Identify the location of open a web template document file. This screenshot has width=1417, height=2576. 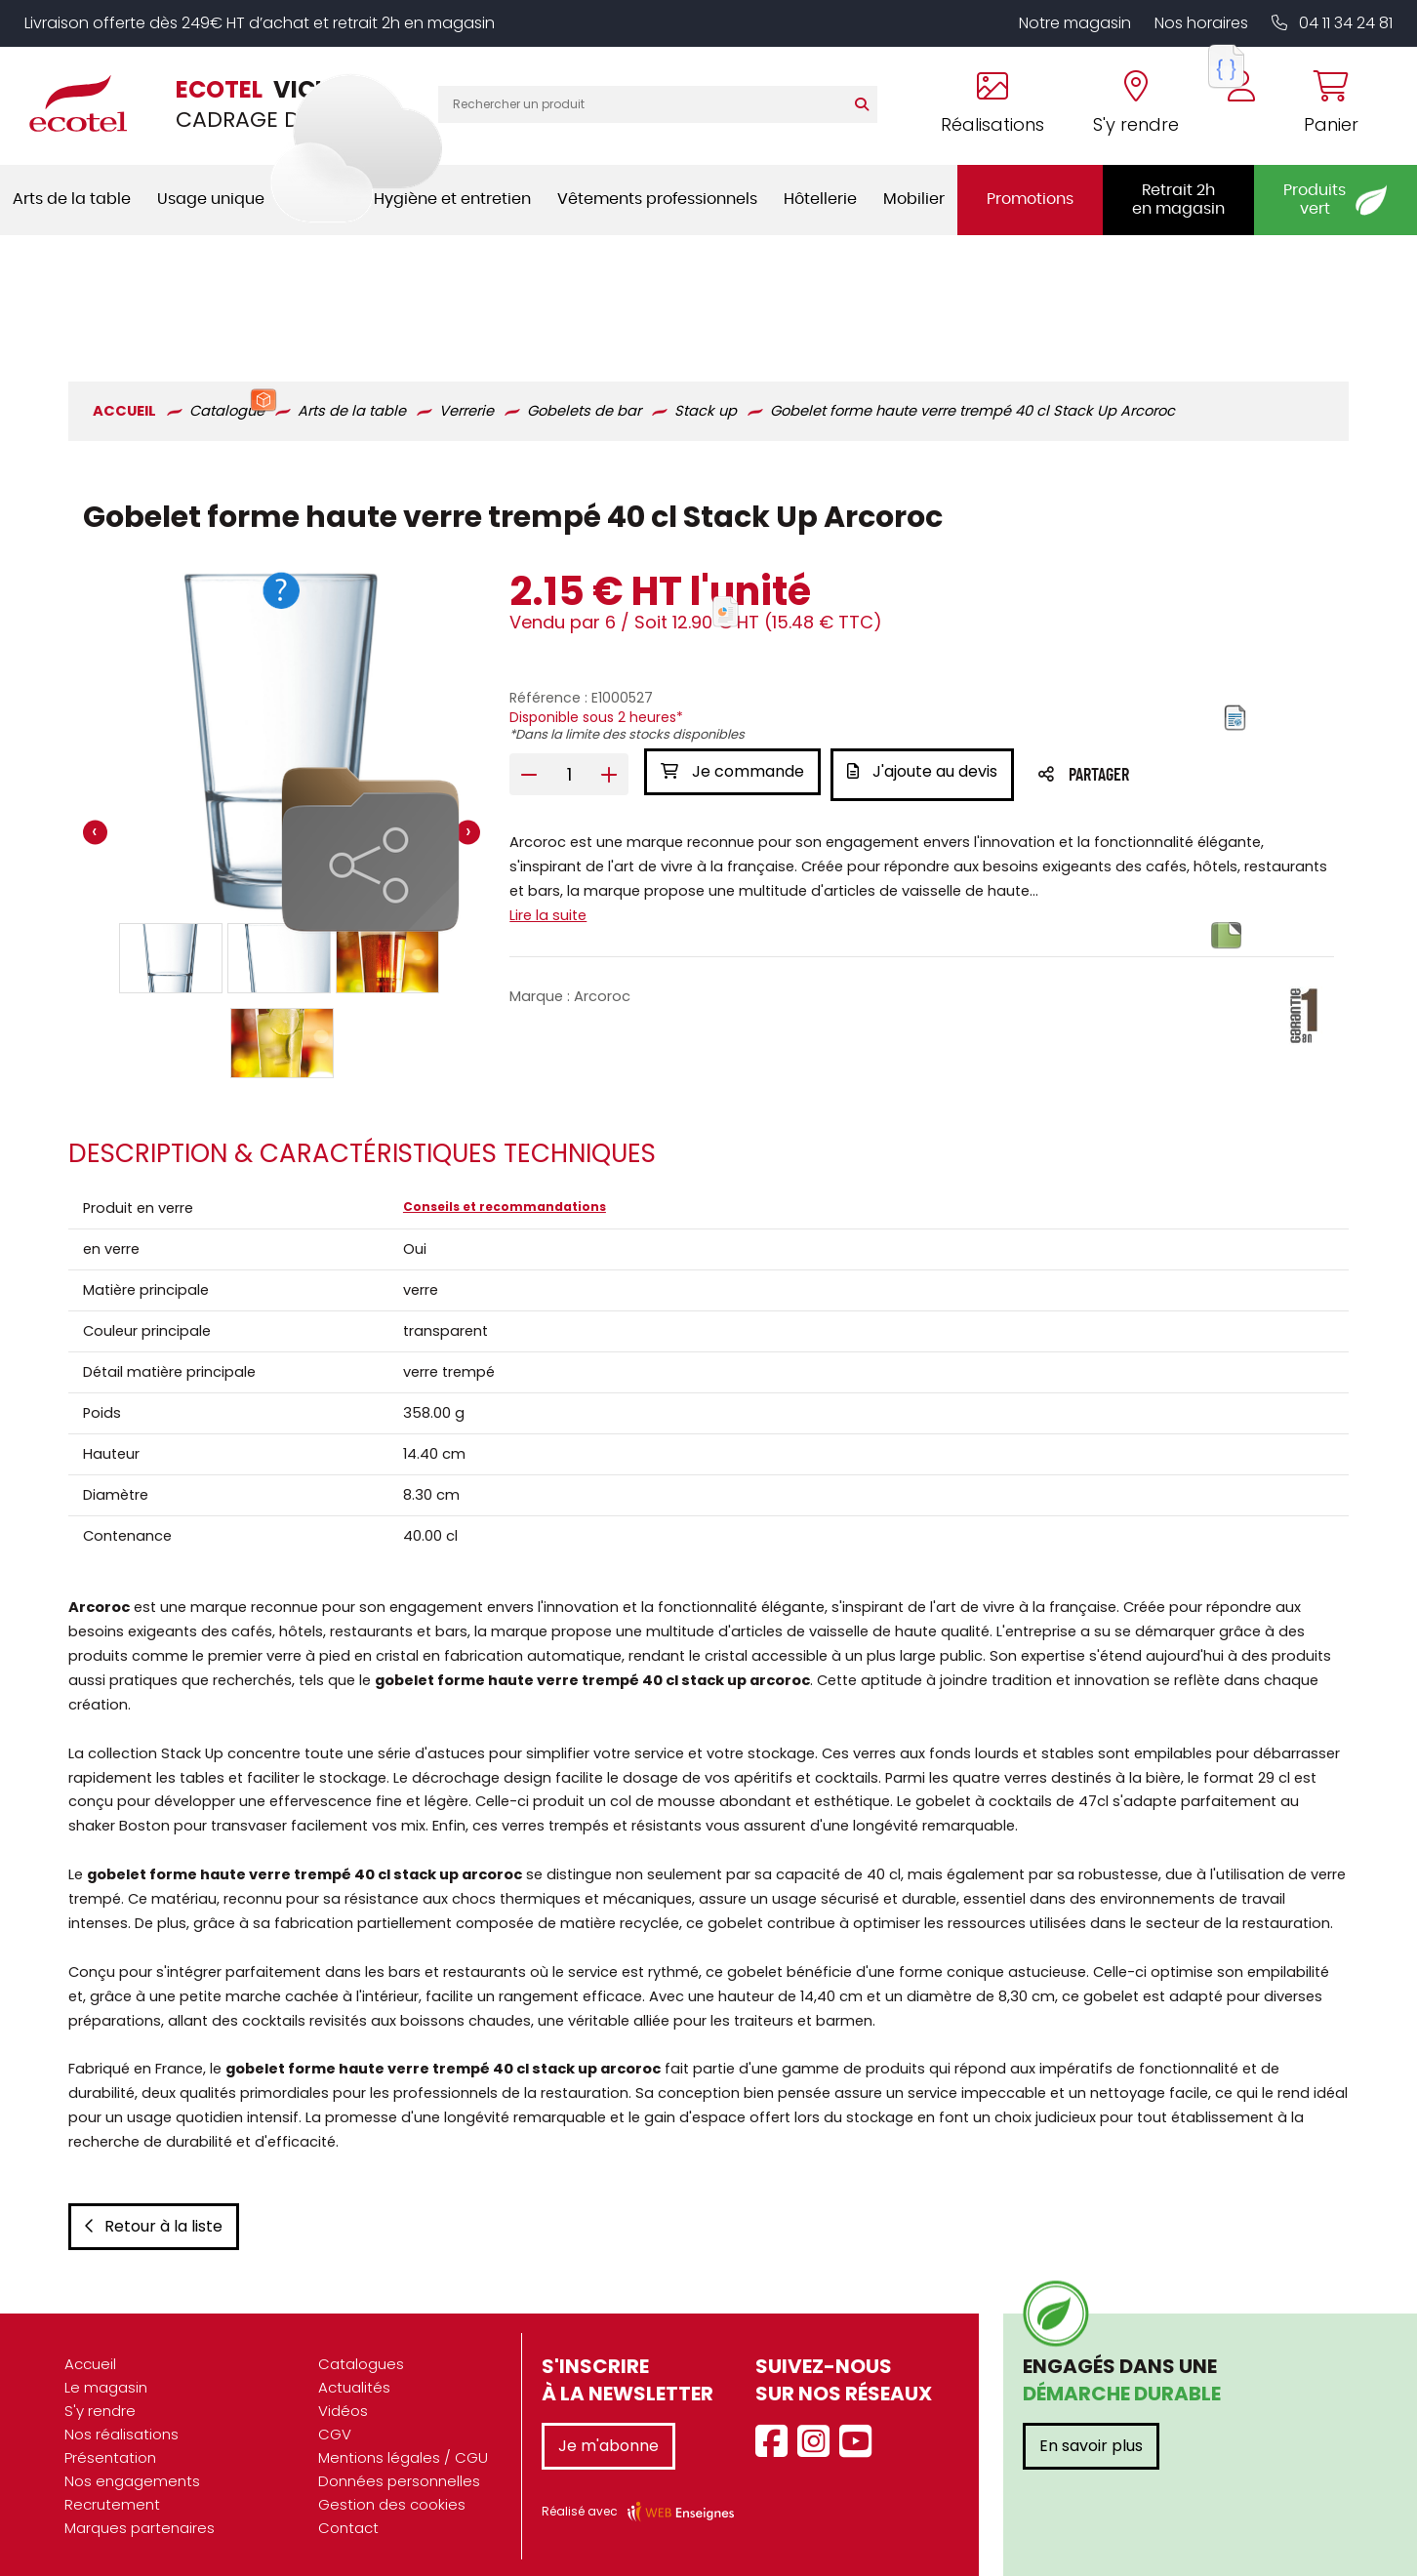
(1235, 717).